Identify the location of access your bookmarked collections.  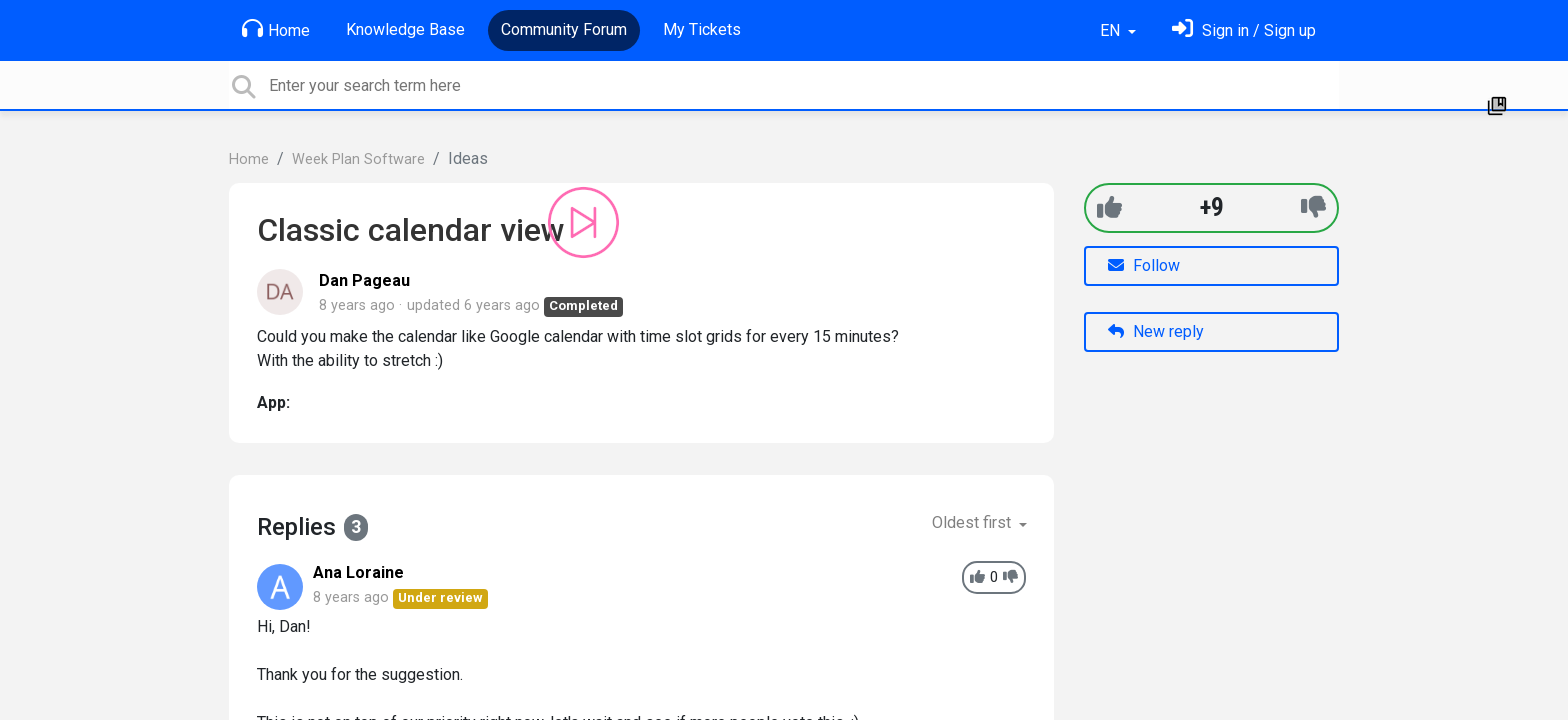
(1497, 106).